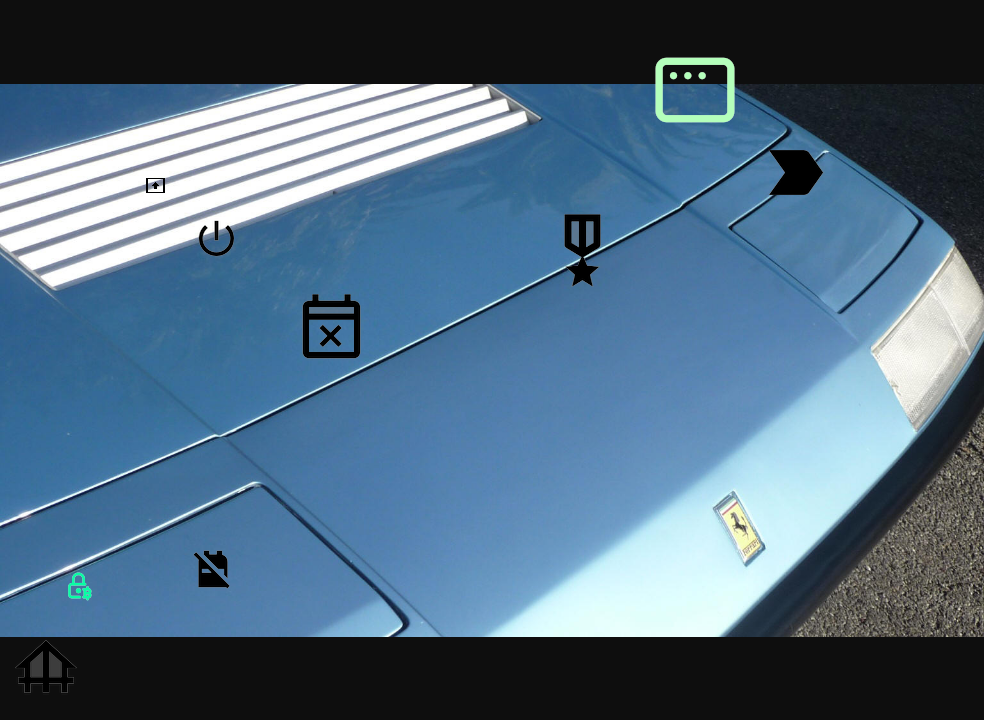 The width and height of the screenshot is (984, 720). What do you see at coordinates (331, 329) in the screenshot?
I see `indicates a busy or unavailable event` at bounding box center [331, 329].